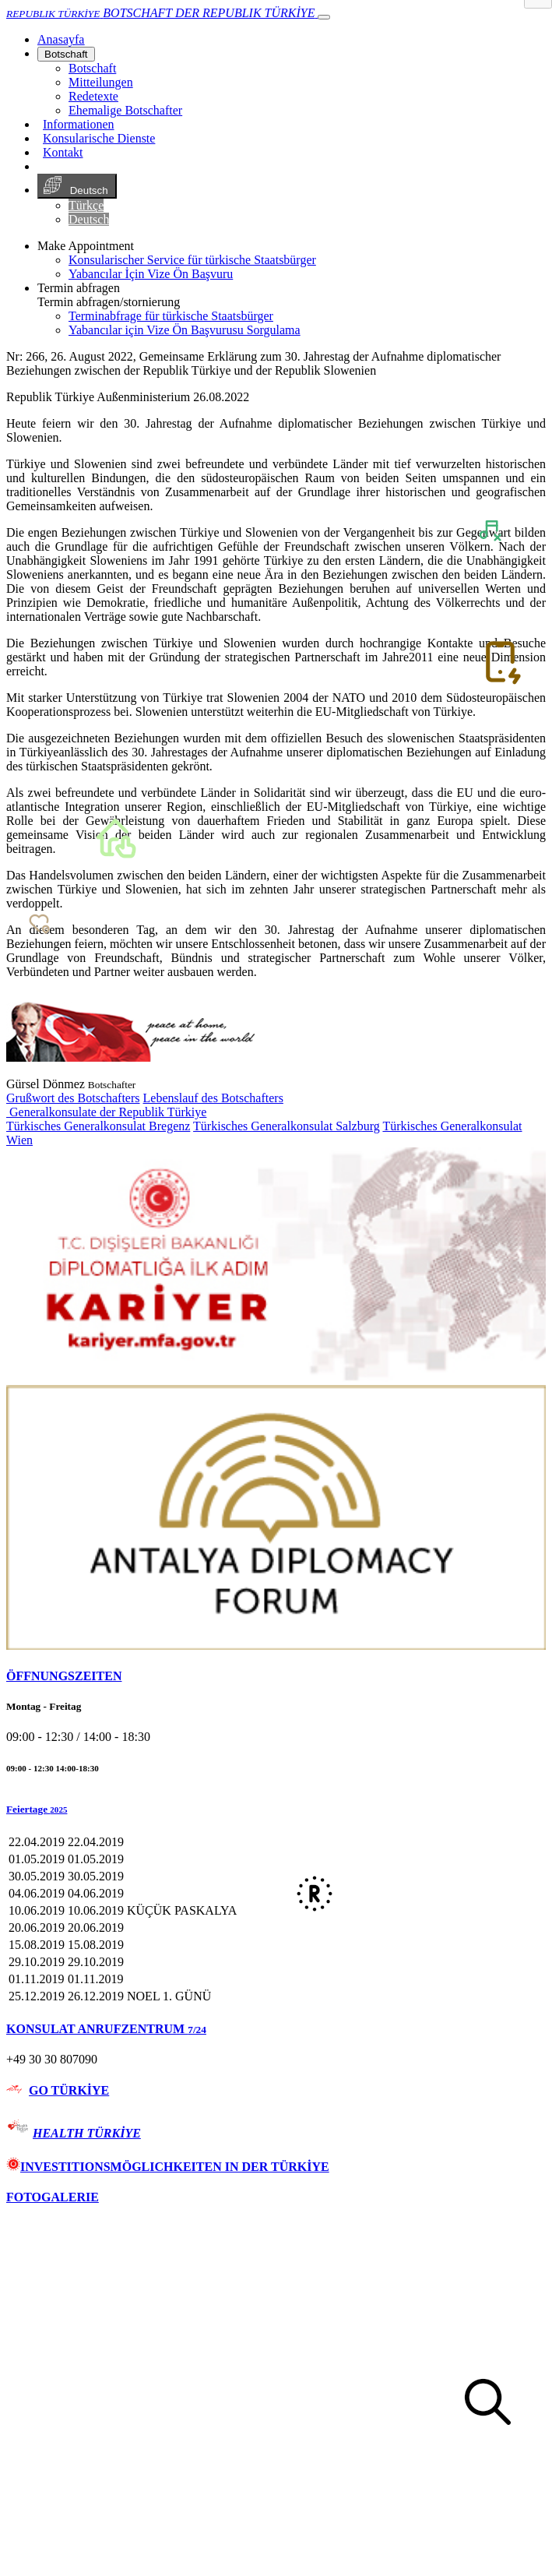  I want to click on save this location to favorites, so click(39, 923).